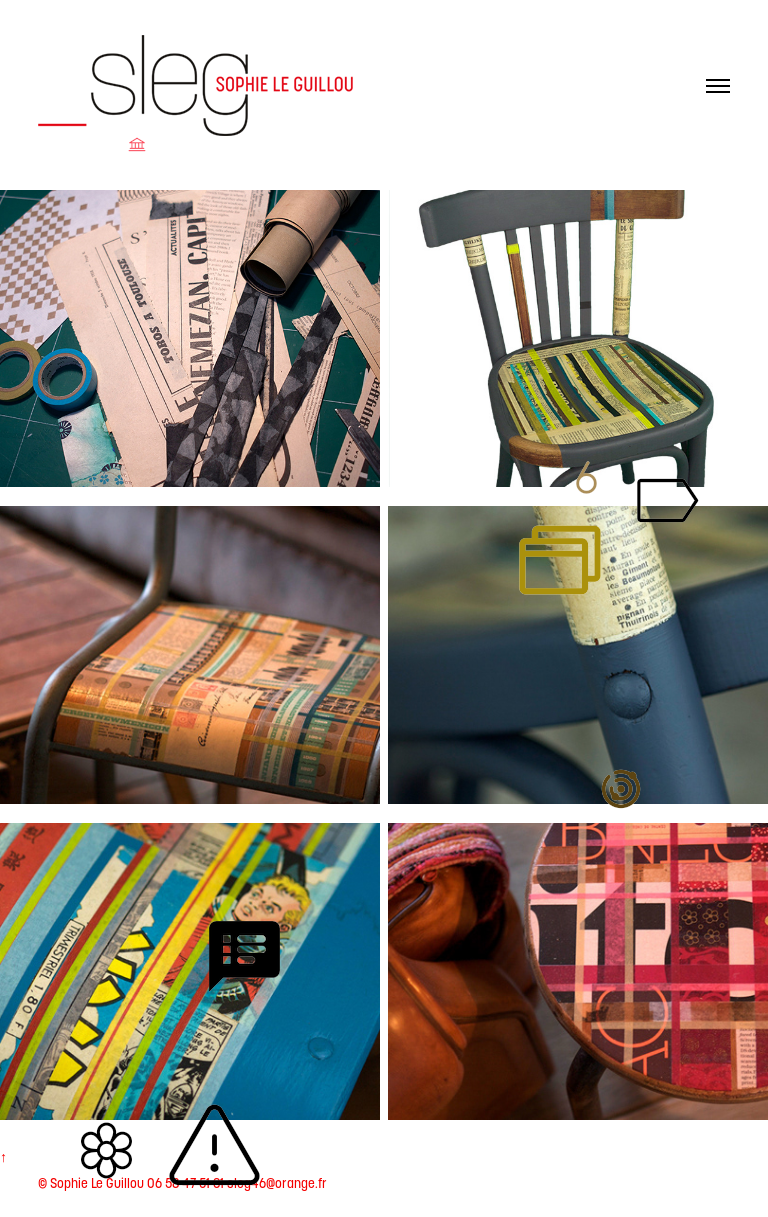  What do you see at coordinates (560, 560) in the screenshot?
I see `open multiple browser windows` at bounding box center [560, 560].